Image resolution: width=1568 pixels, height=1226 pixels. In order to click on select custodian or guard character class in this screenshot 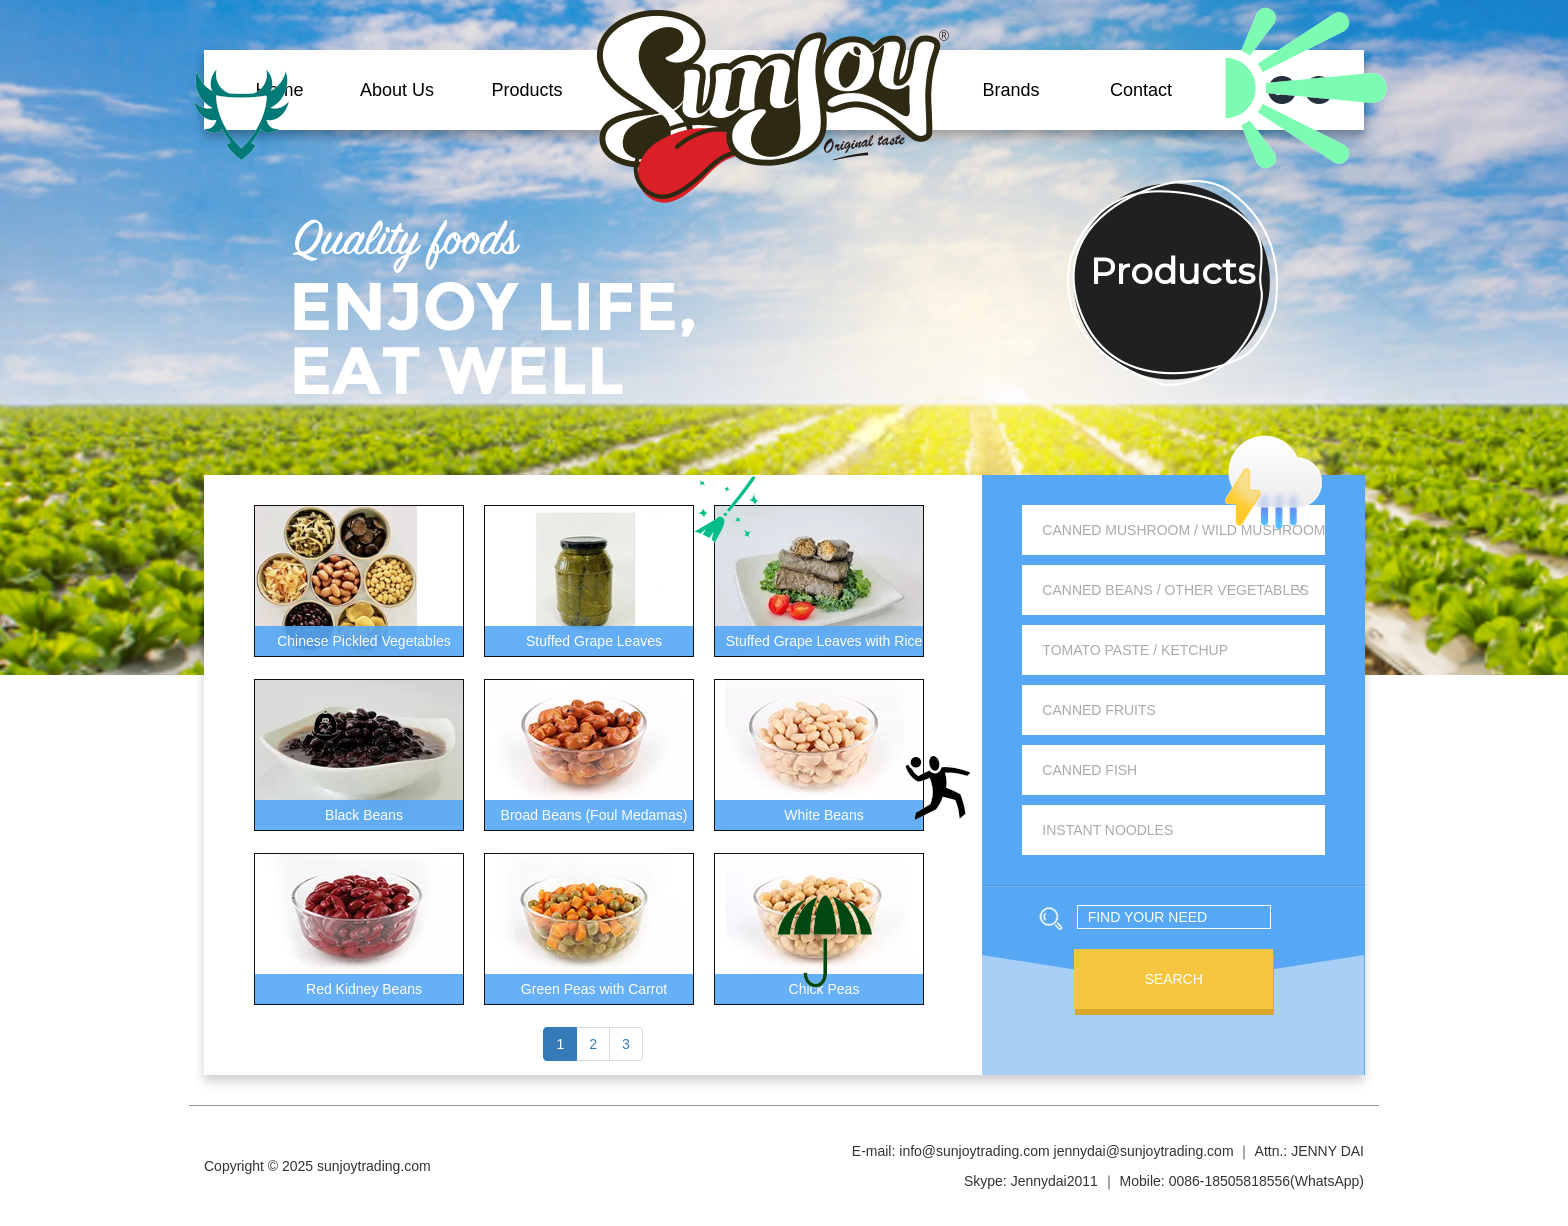, I will do `click(325, 726)`.